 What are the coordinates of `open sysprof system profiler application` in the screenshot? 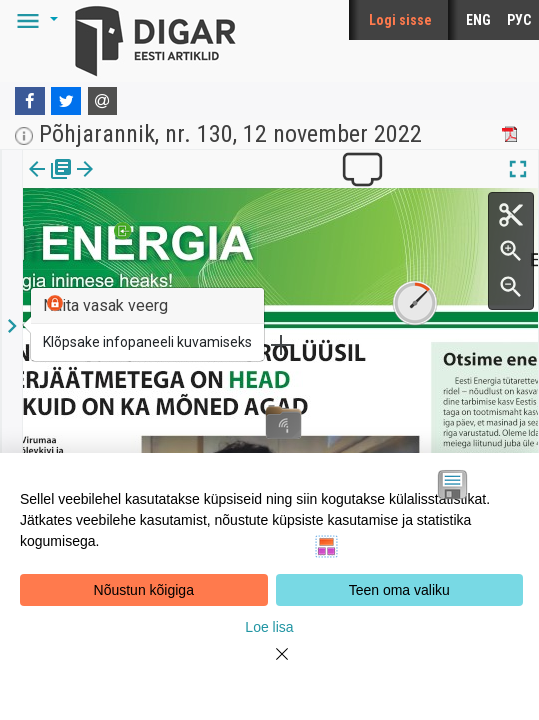 It's located at (415, 303).